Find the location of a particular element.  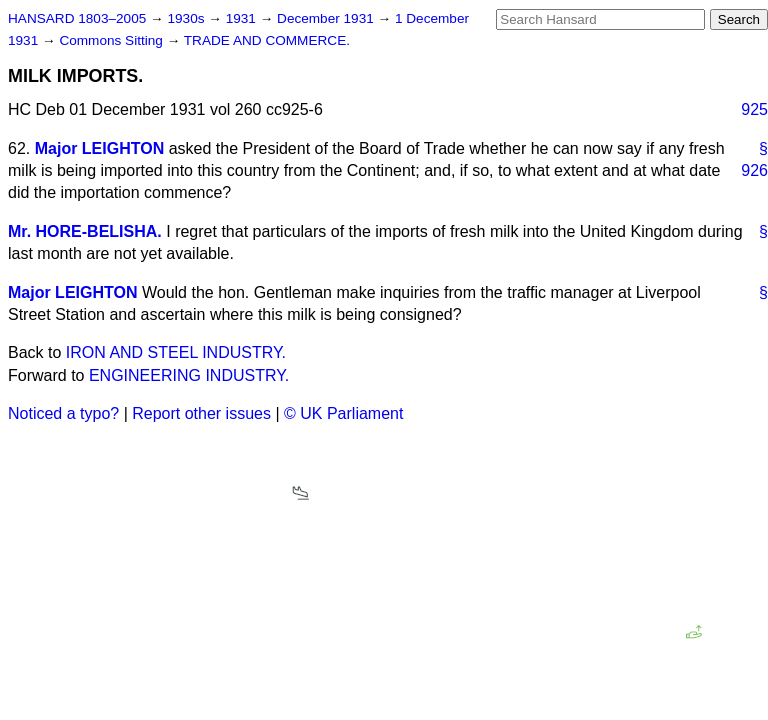

indicates flight arrival or landing status is located at coordinates (300, 493).